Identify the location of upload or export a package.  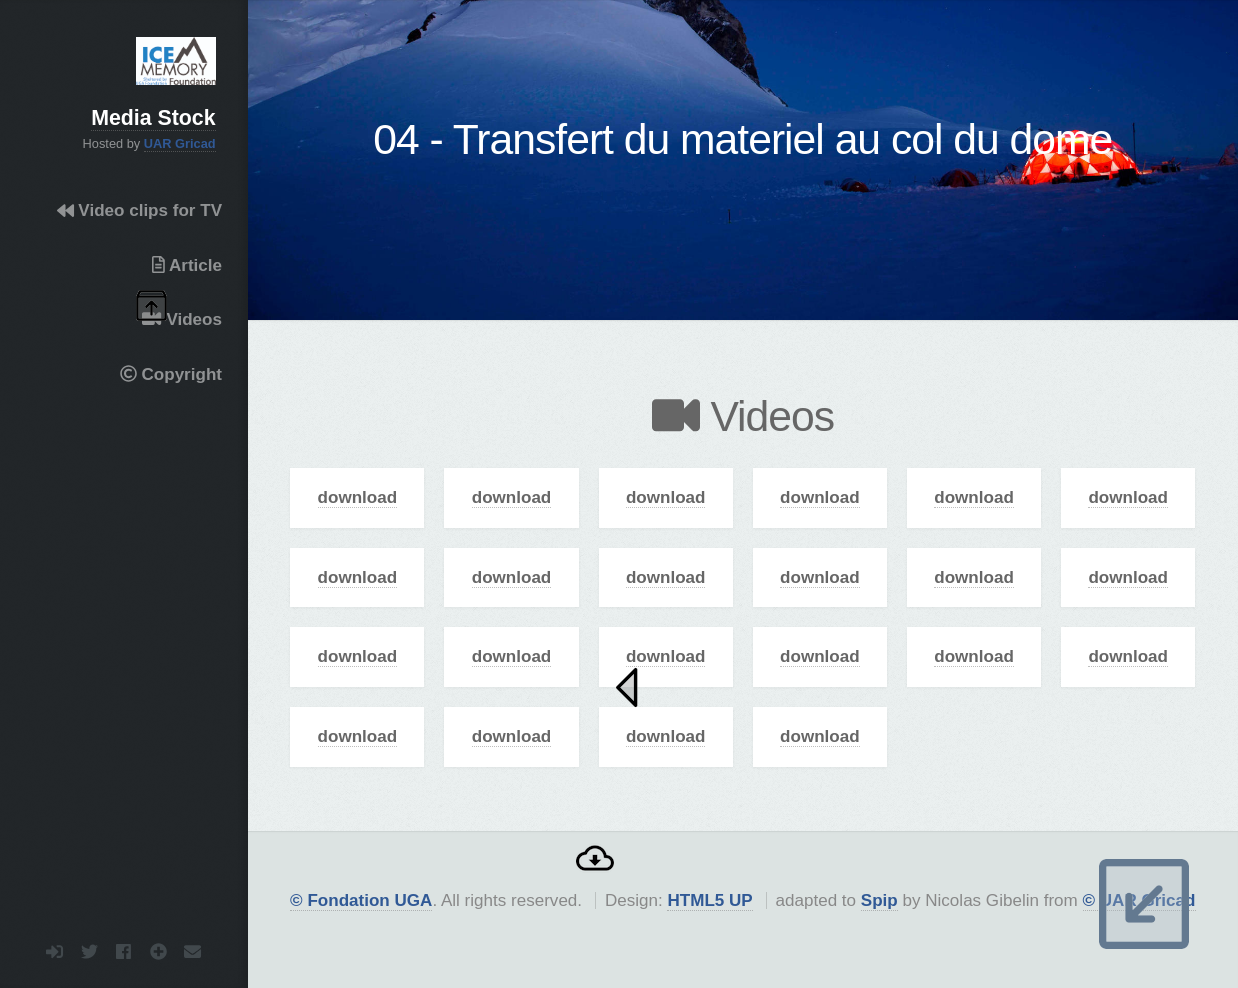
(151, 305).